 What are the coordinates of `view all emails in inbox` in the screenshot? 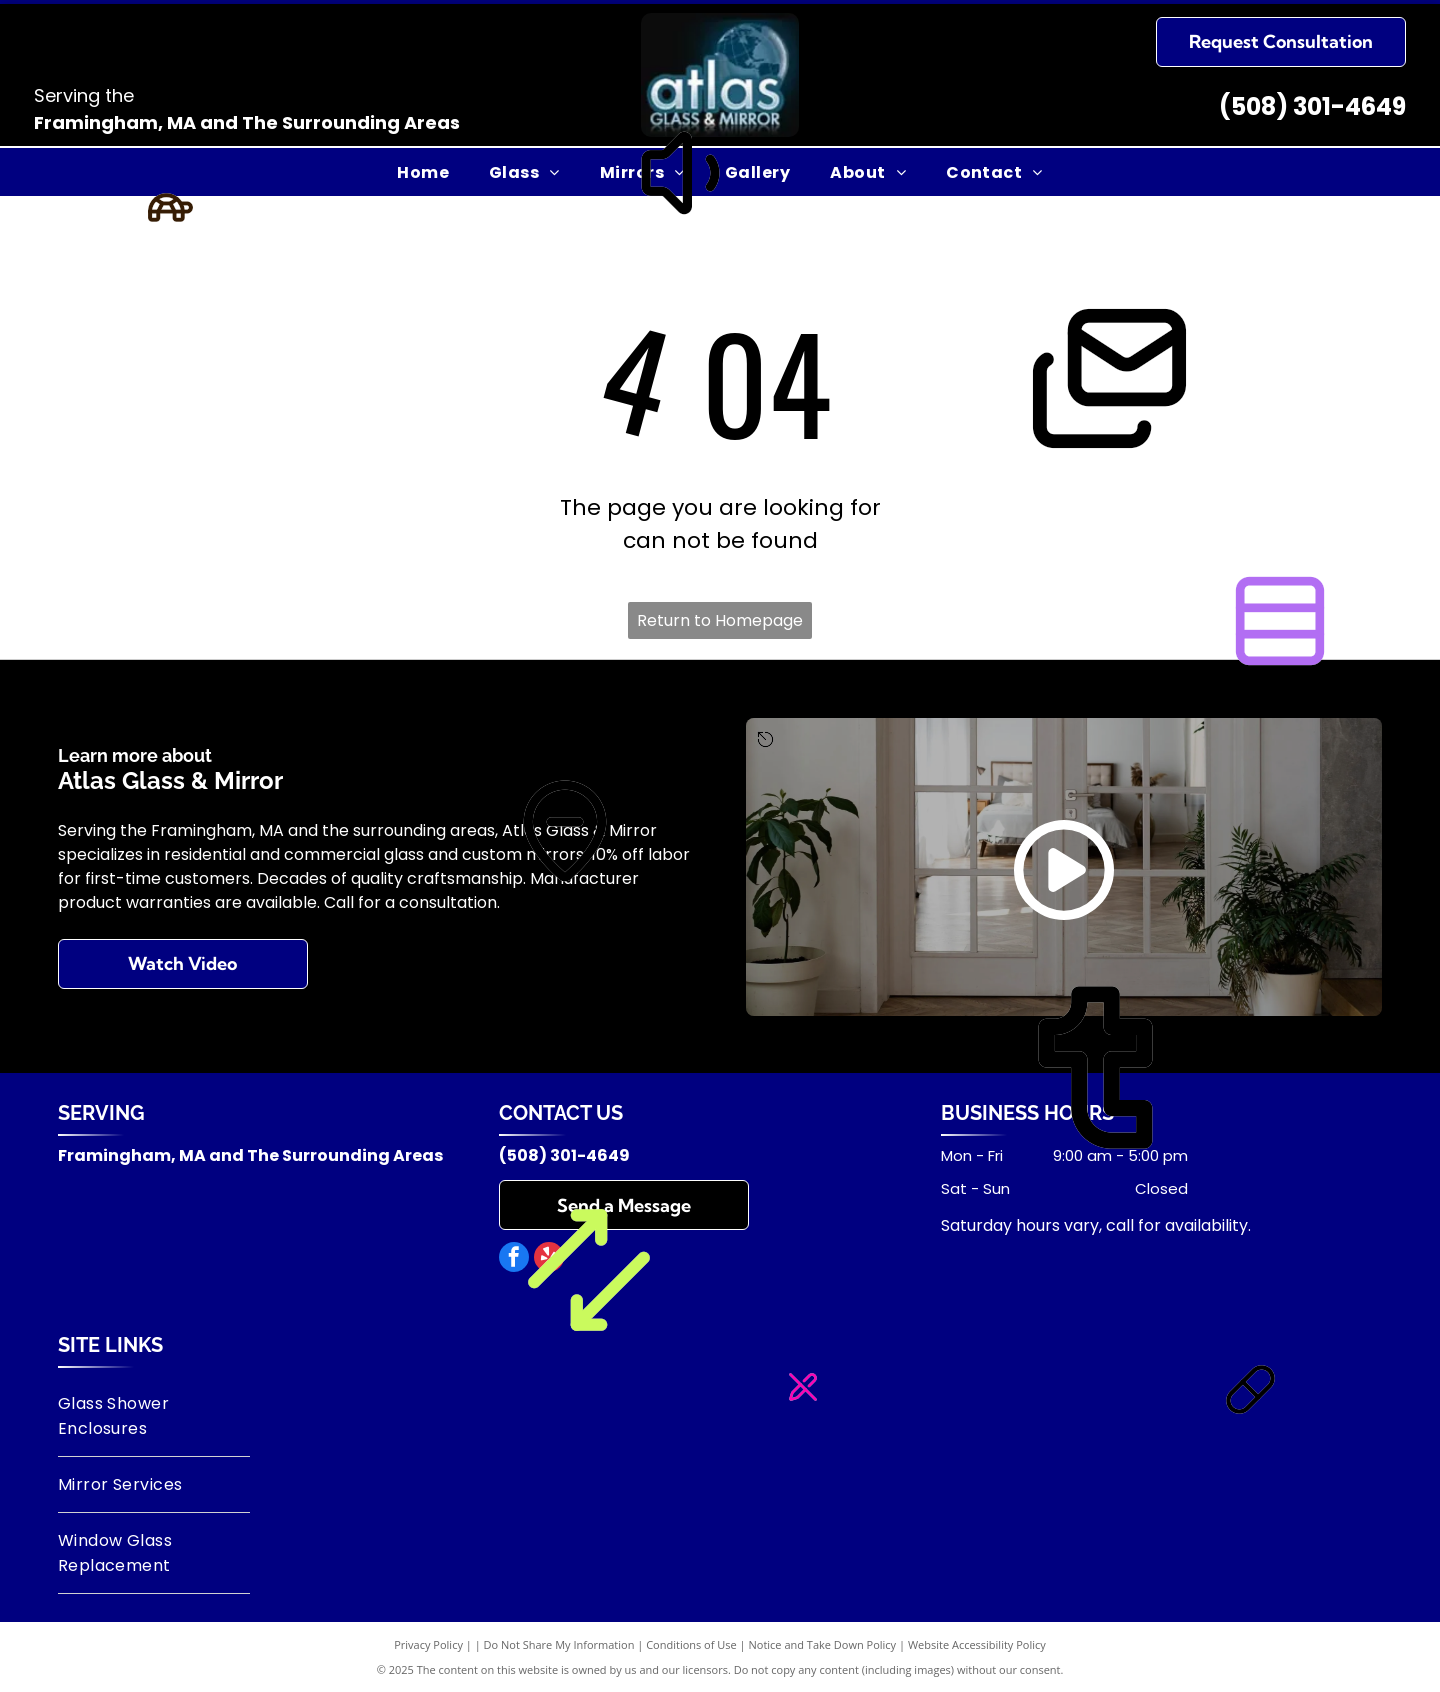 It's located at (1109, 378).